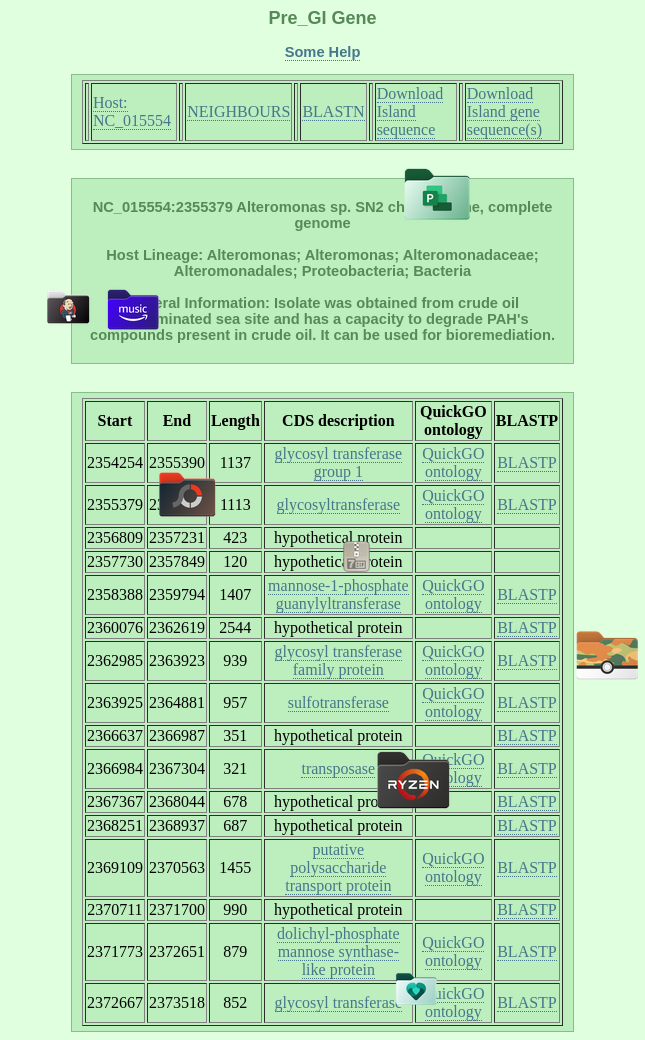  I want to click on open folder containing amazon music files, so click(133, 311).